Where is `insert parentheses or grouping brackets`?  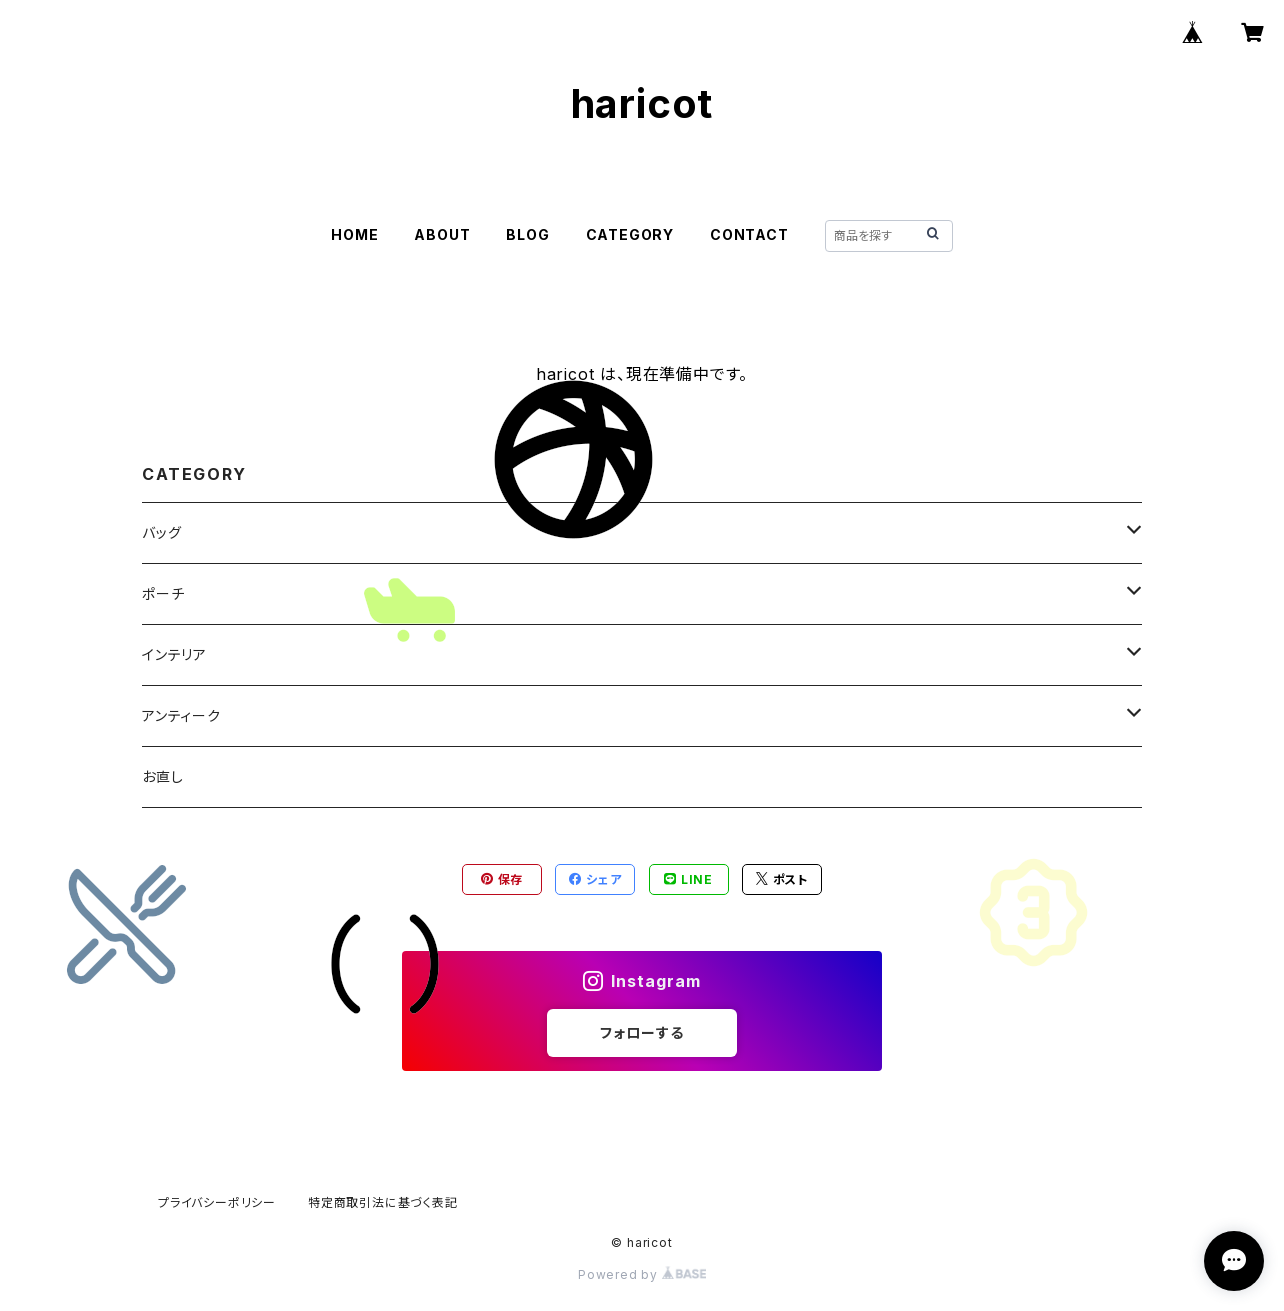
insert parentheses or grouping brackets is located at coordinates (385, 964).